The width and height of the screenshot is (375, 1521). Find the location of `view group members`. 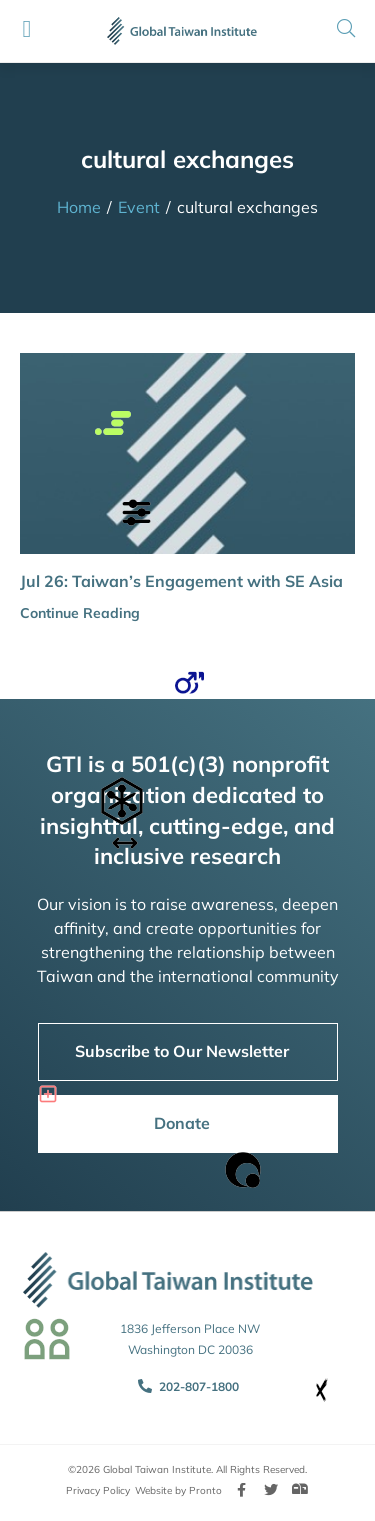

view group members is located at coordinates (47, 1339).